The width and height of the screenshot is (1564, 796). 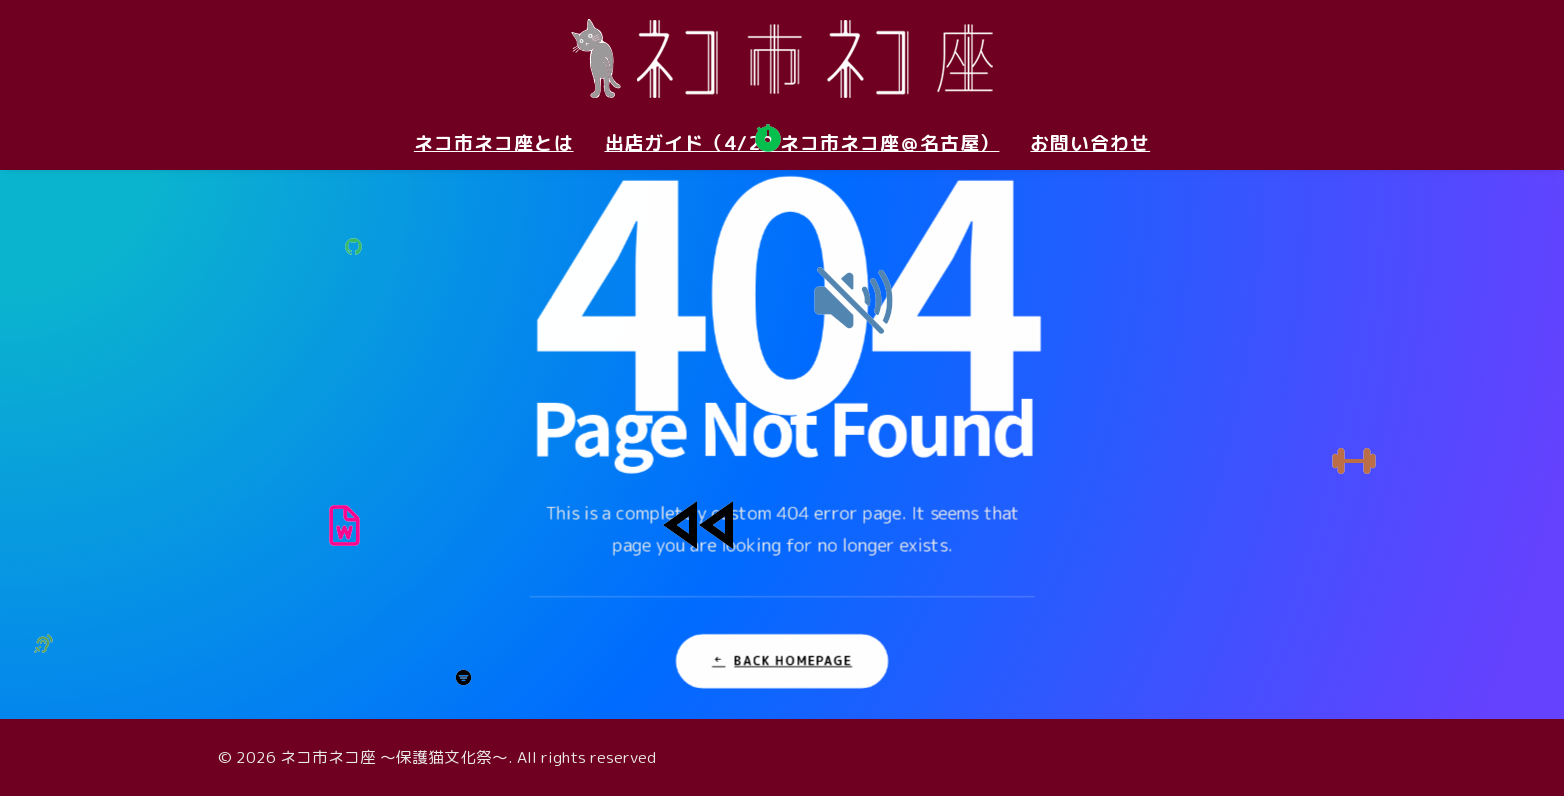 I want to click on access workout or fitness features, so click(x=1354, y=461).